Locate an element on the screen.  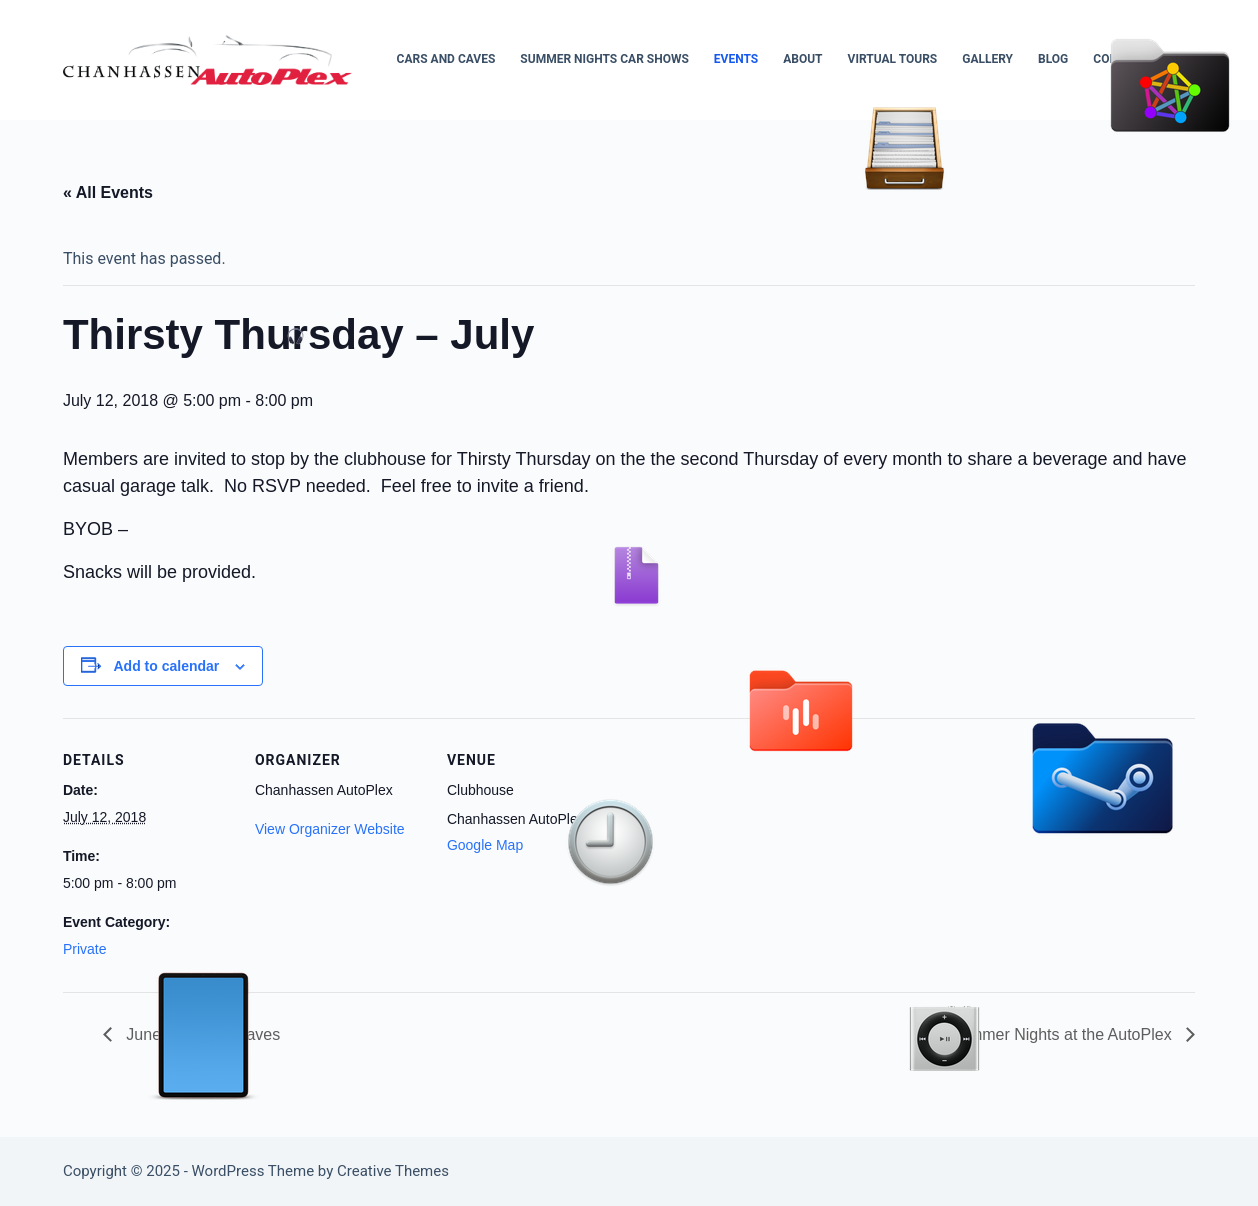
open your Steam games folder is located at coordinates (1102, 782).